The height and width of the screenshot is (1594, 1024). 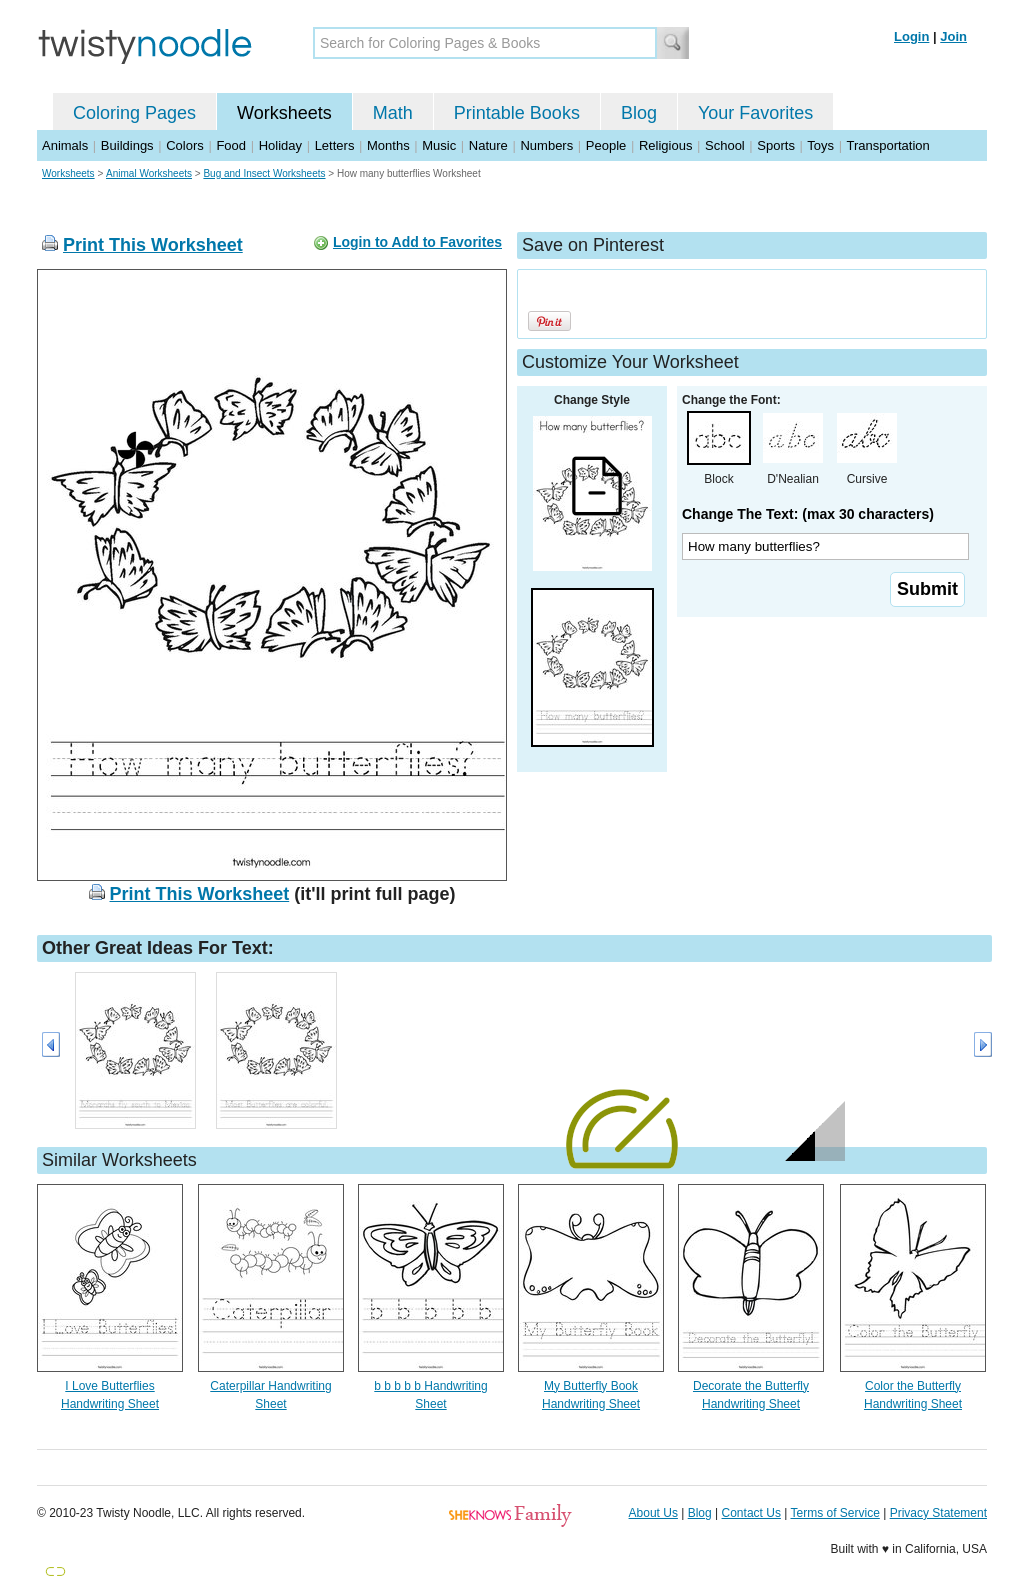 What do you see at coordinates (136, 450) in the screenshot?
I see `access toys or games section` at bounding box center [136, 450].